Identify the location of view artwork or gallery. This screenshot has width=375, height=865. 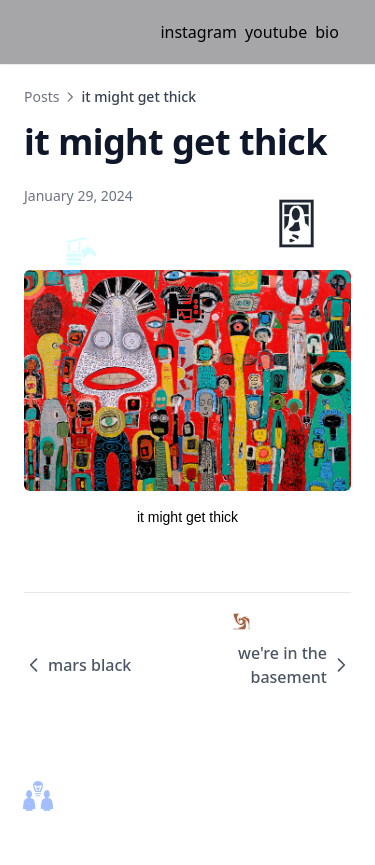
(296, 223).